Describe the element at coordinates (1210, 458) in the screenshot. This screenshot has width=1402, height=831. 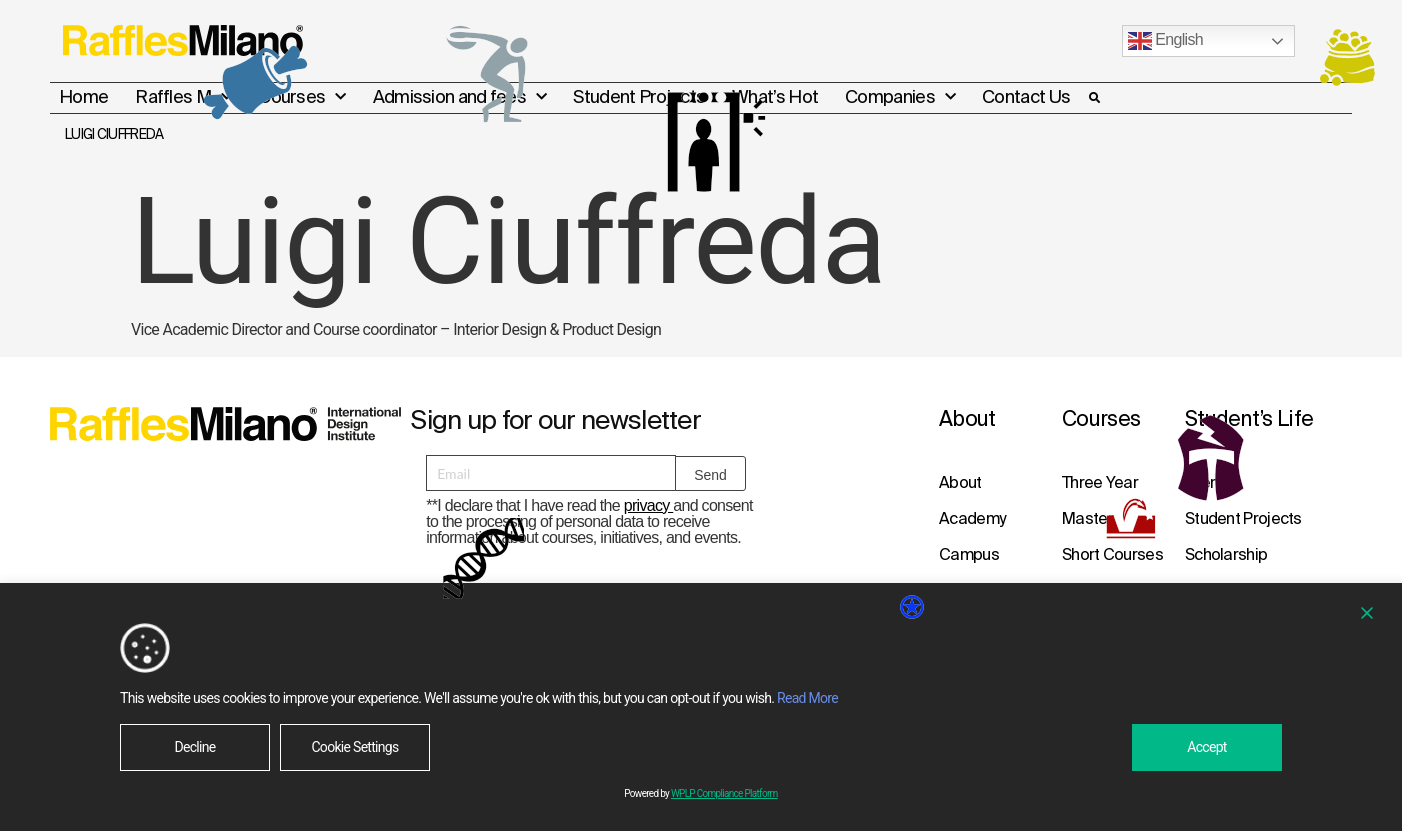
I see `indicates damaged or broken armor status` at that location.